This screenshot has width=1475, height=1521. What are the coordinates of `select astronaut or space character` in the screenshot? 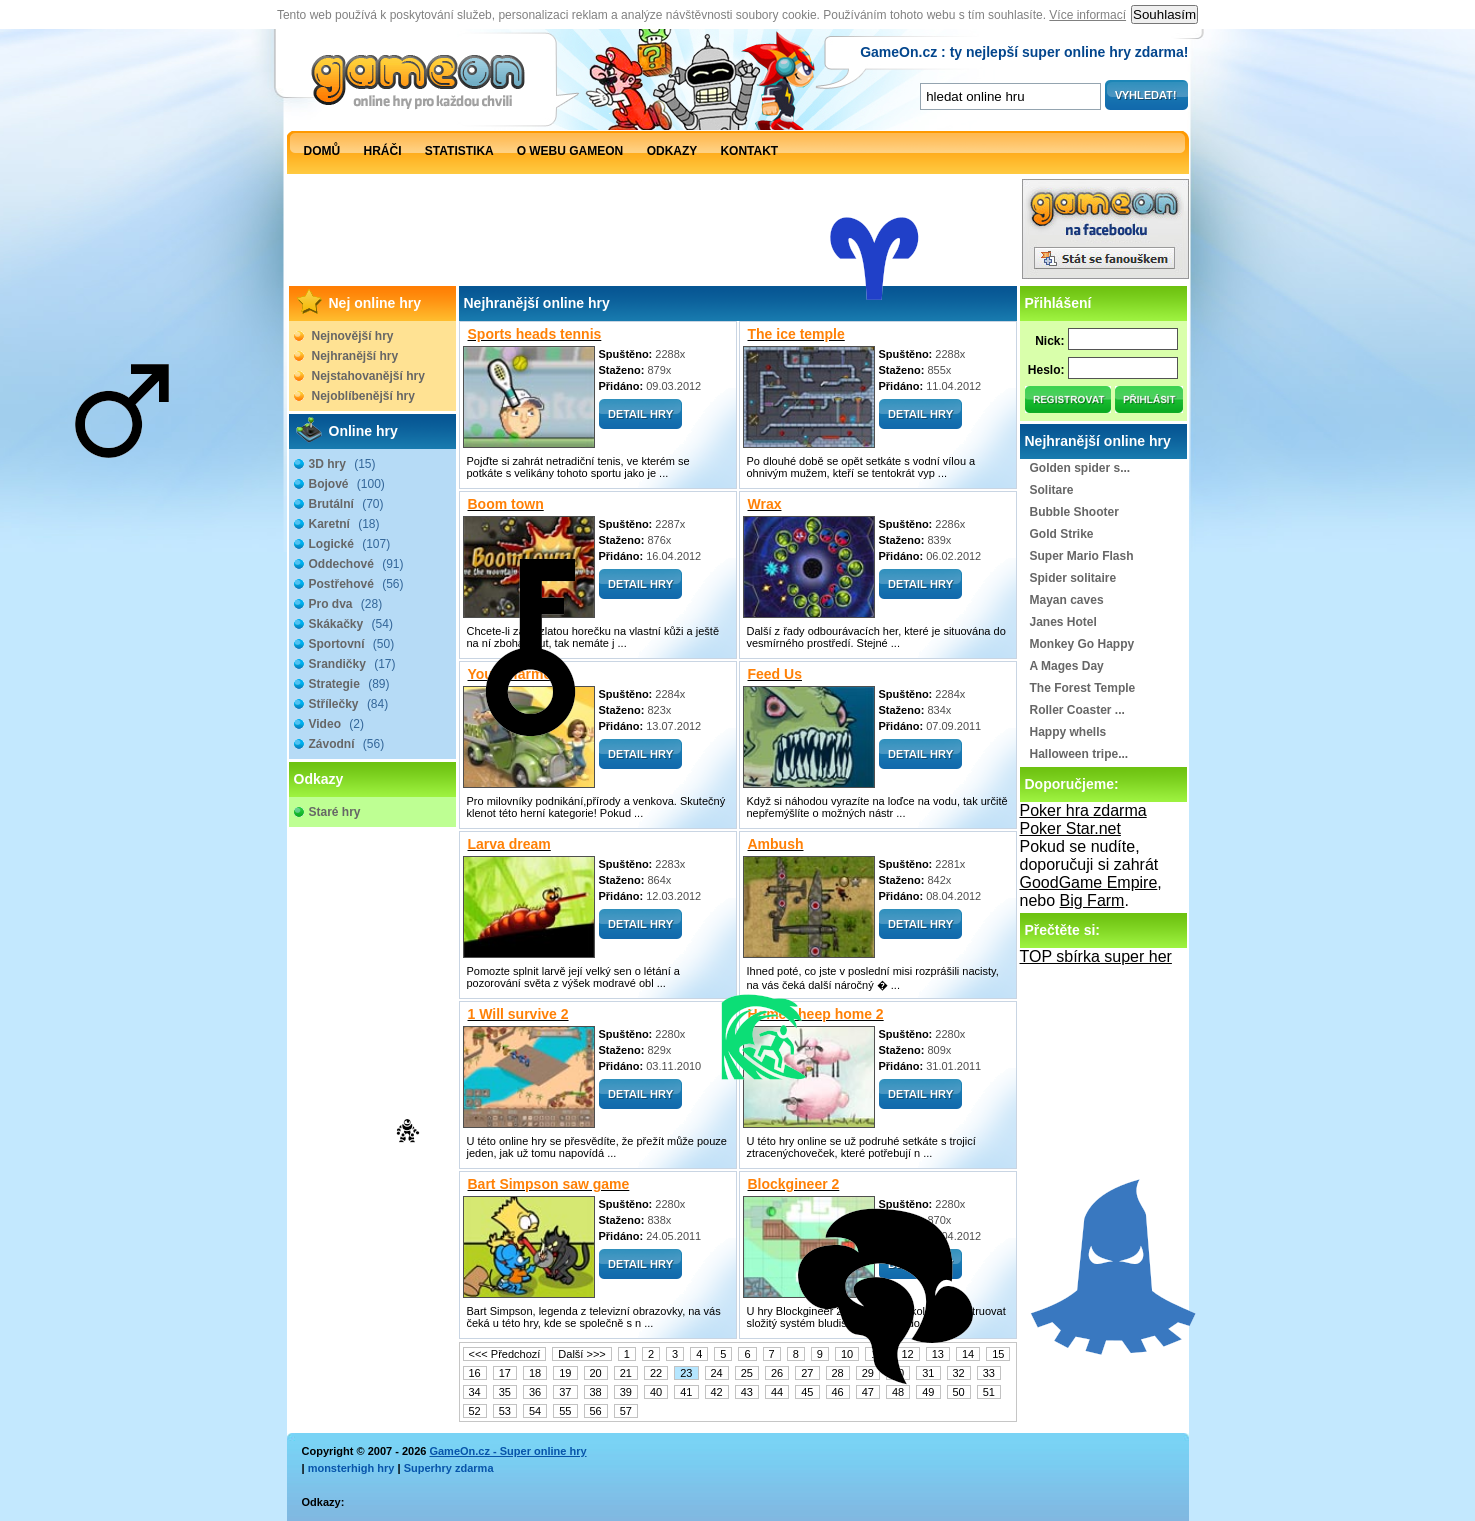 It's located at (407, 1130).